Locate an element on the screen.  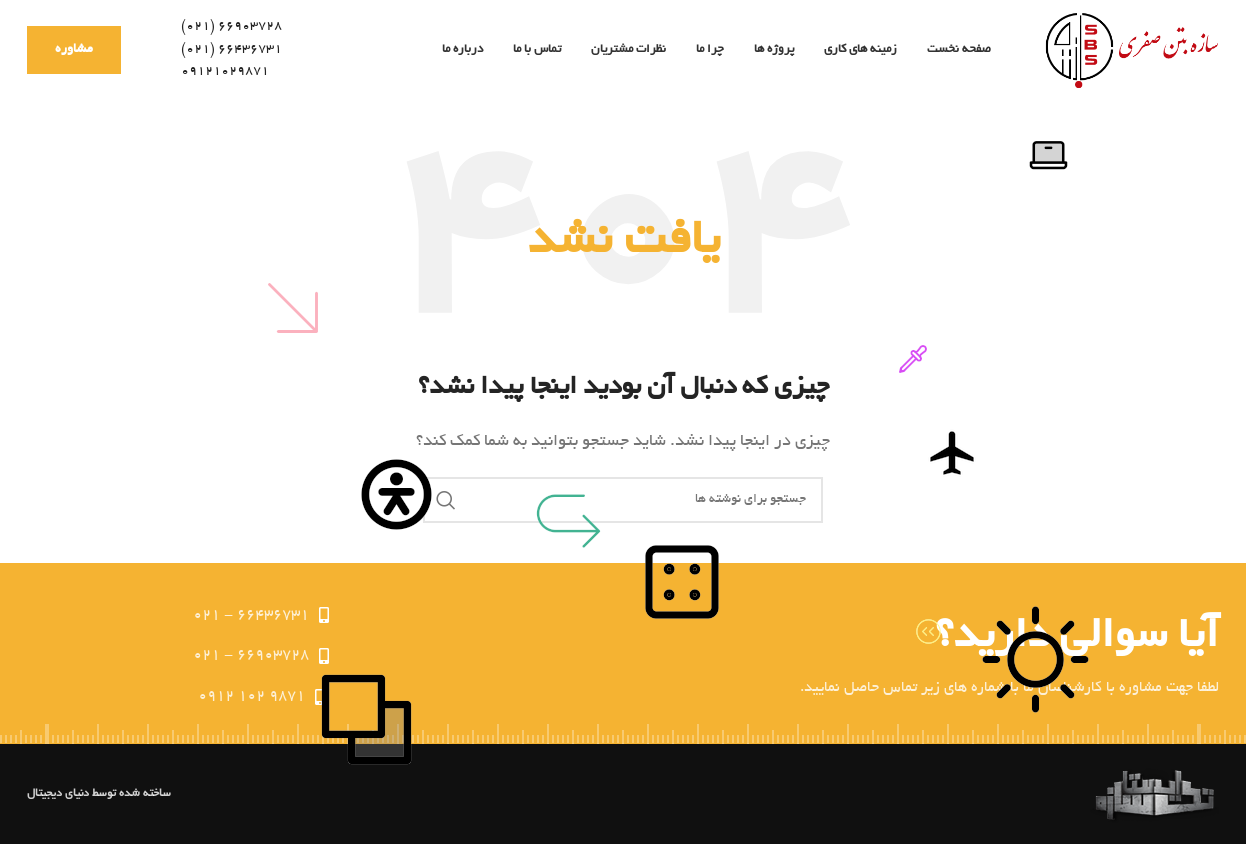
switch to desktop view is located at coordinates (1048, 154).